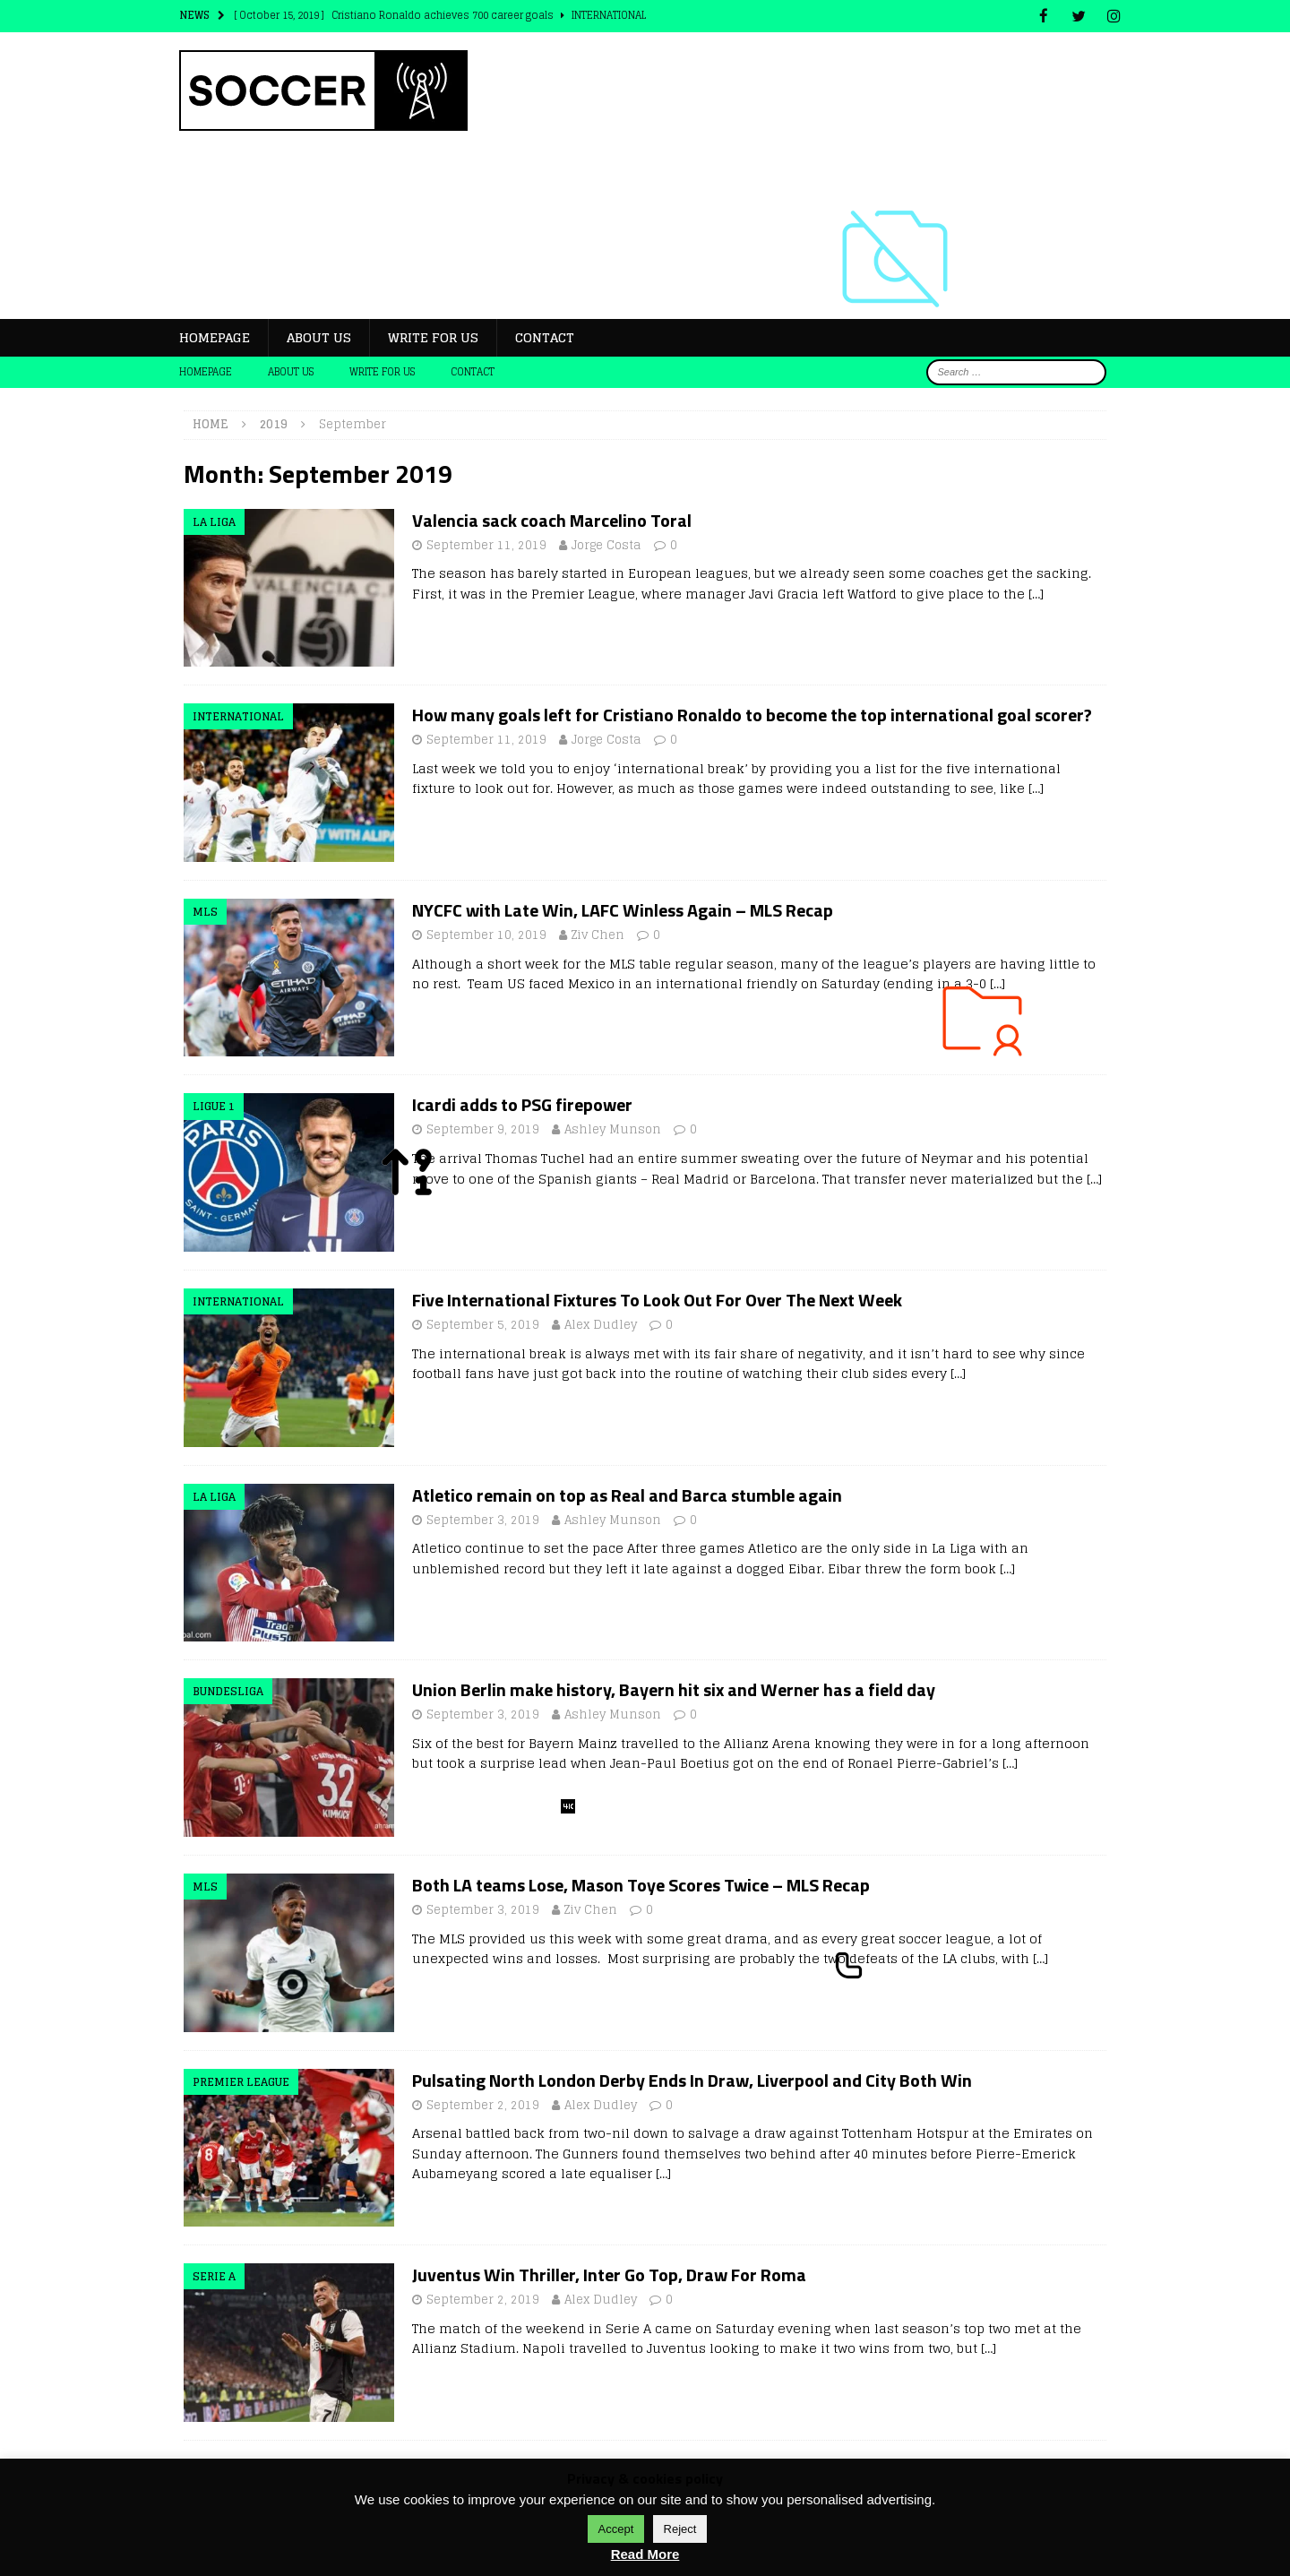 This screenshot has width=1290, height=2576. I want to click on access user-specific files or documents, so click(982, 1016).